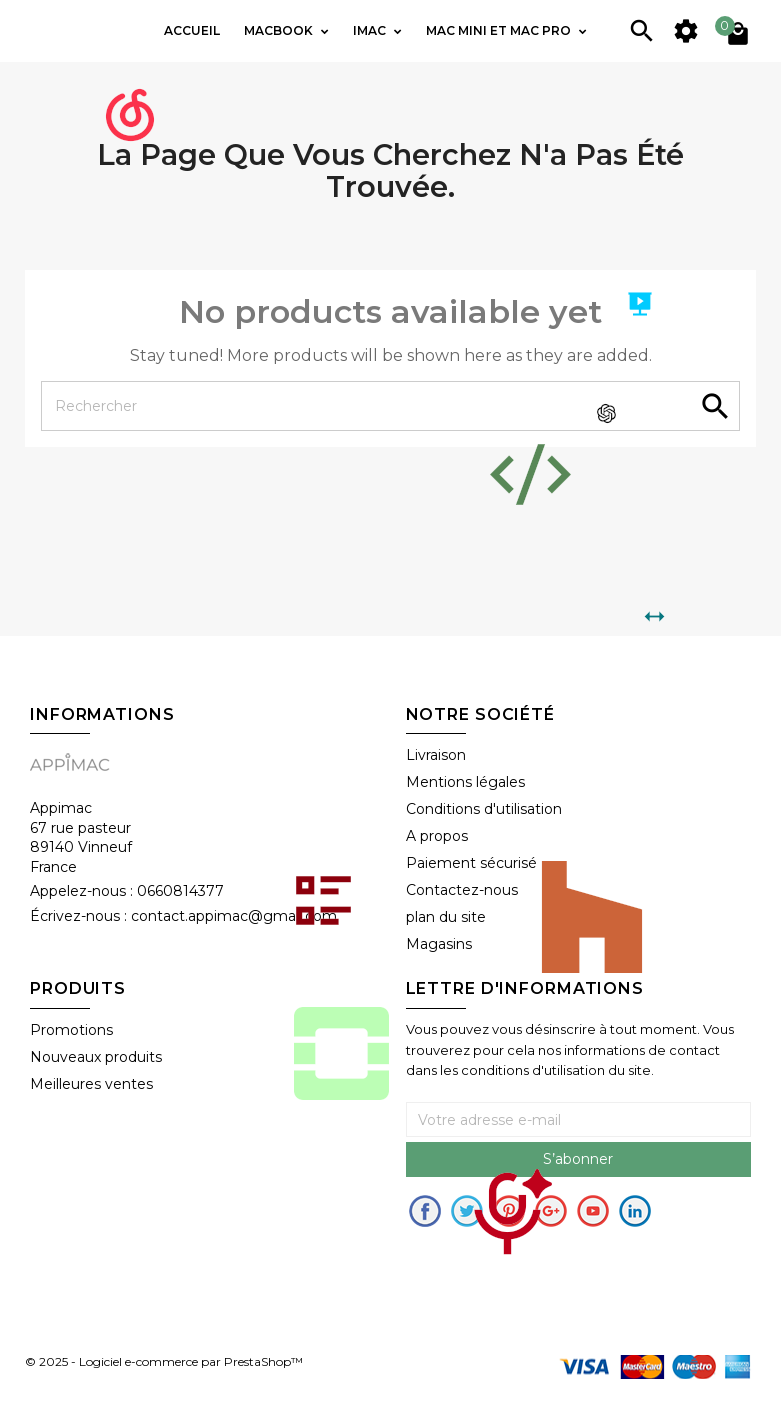  Describe the element at coordinates (654, 616) in the screenshot. I see `expand content horizontally` at that location.